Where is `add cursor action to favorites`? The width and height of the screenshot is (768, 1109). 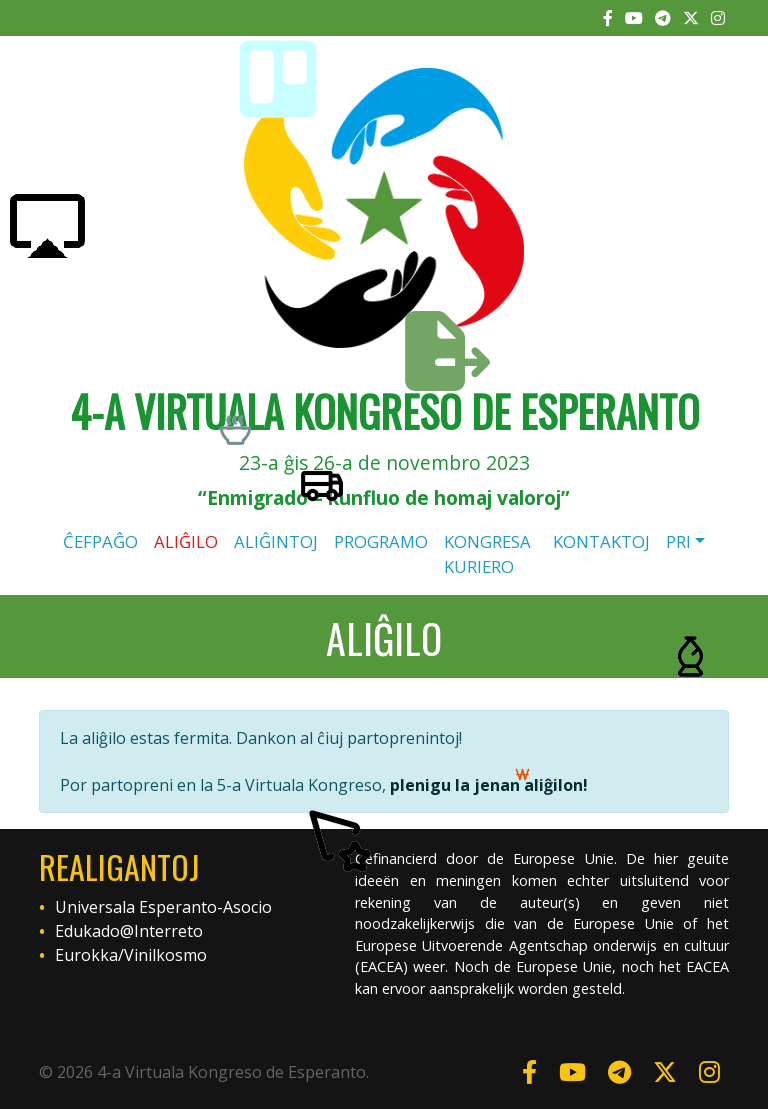
add cursor action to favorites is located at coordinates (337, 838).